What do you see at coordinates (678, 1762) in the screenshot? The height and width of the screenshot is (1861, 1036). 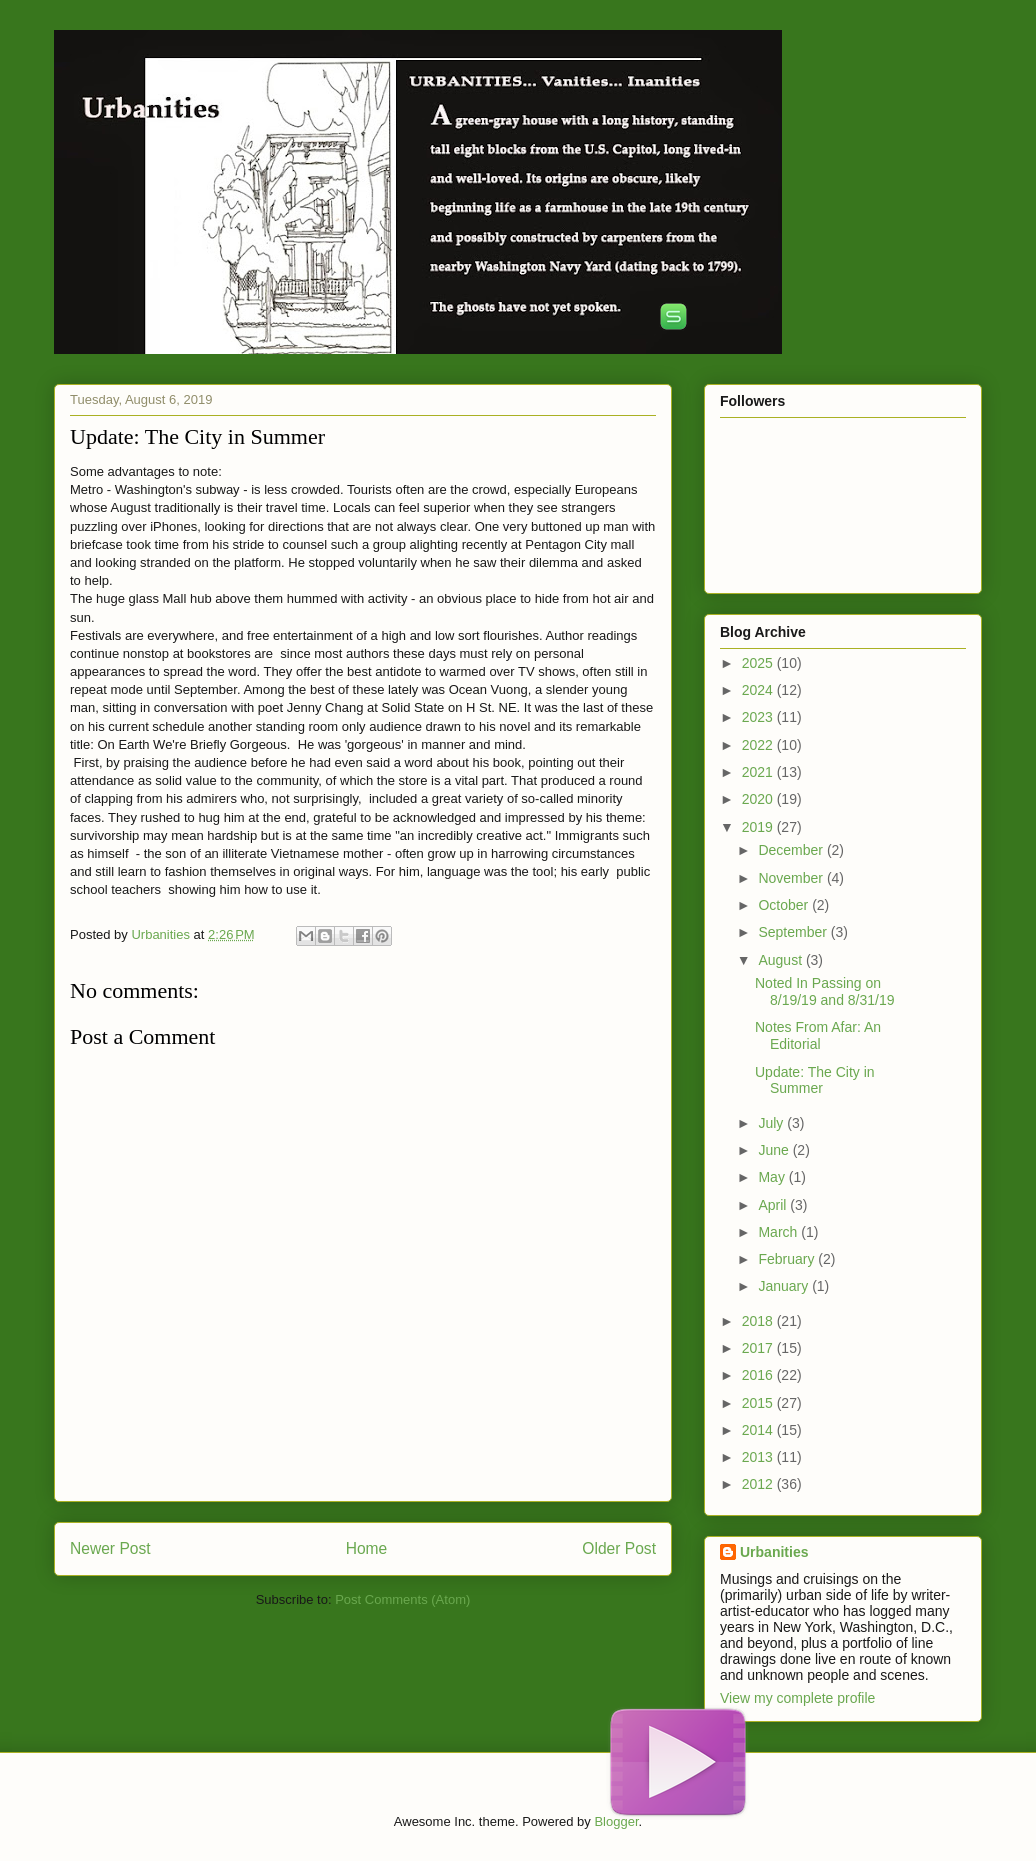 I see `open media player application` at bounding box center [678, 1762].